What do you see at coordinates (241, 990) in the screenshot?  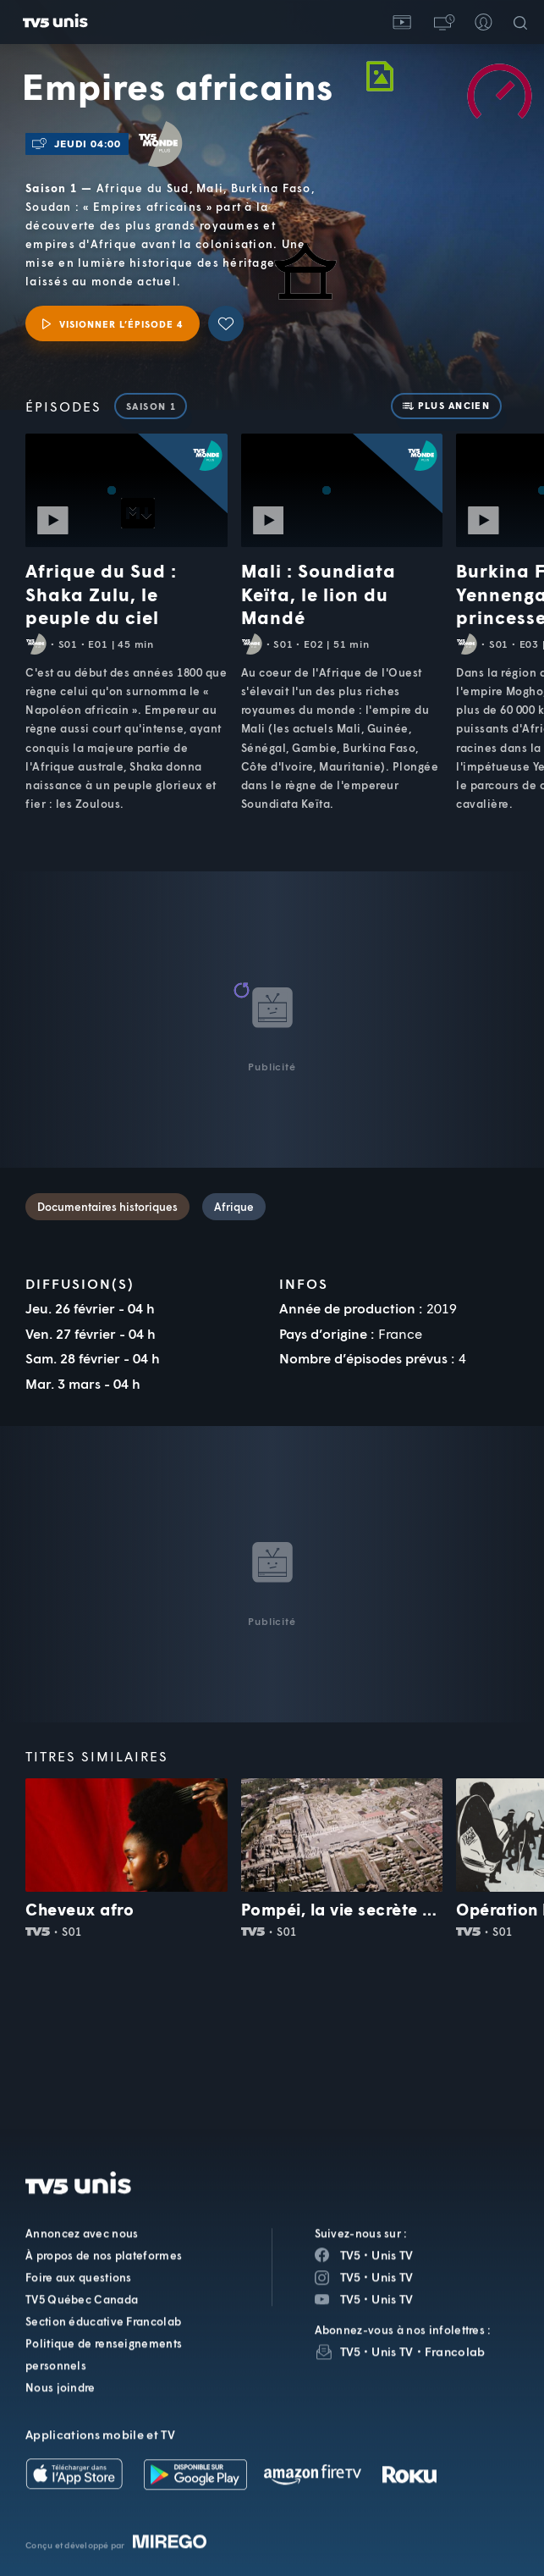 I see `reset to previous state` at bounding box center [241, 990].